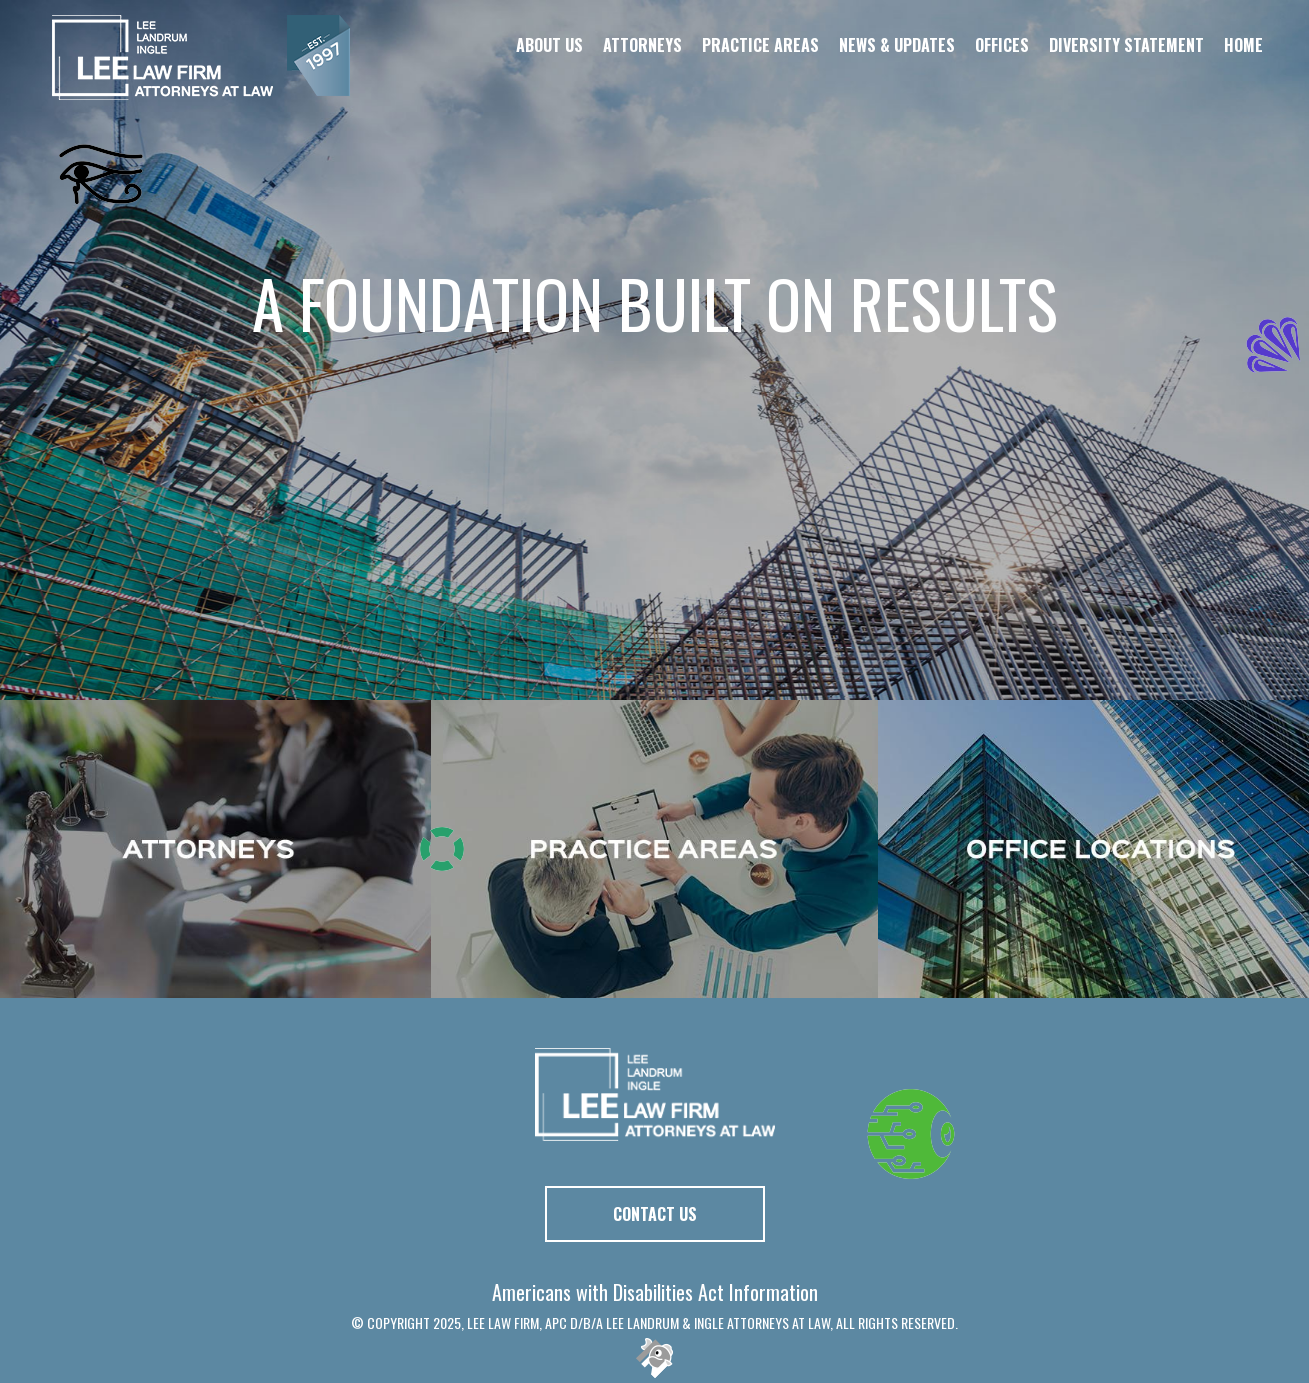 This screenshot has width=1309, height=1383. What do you see at coordinates (1274, 345) in the screenshot?
I see `select claw or slash attack ability` at bounding box center [1274, 345].